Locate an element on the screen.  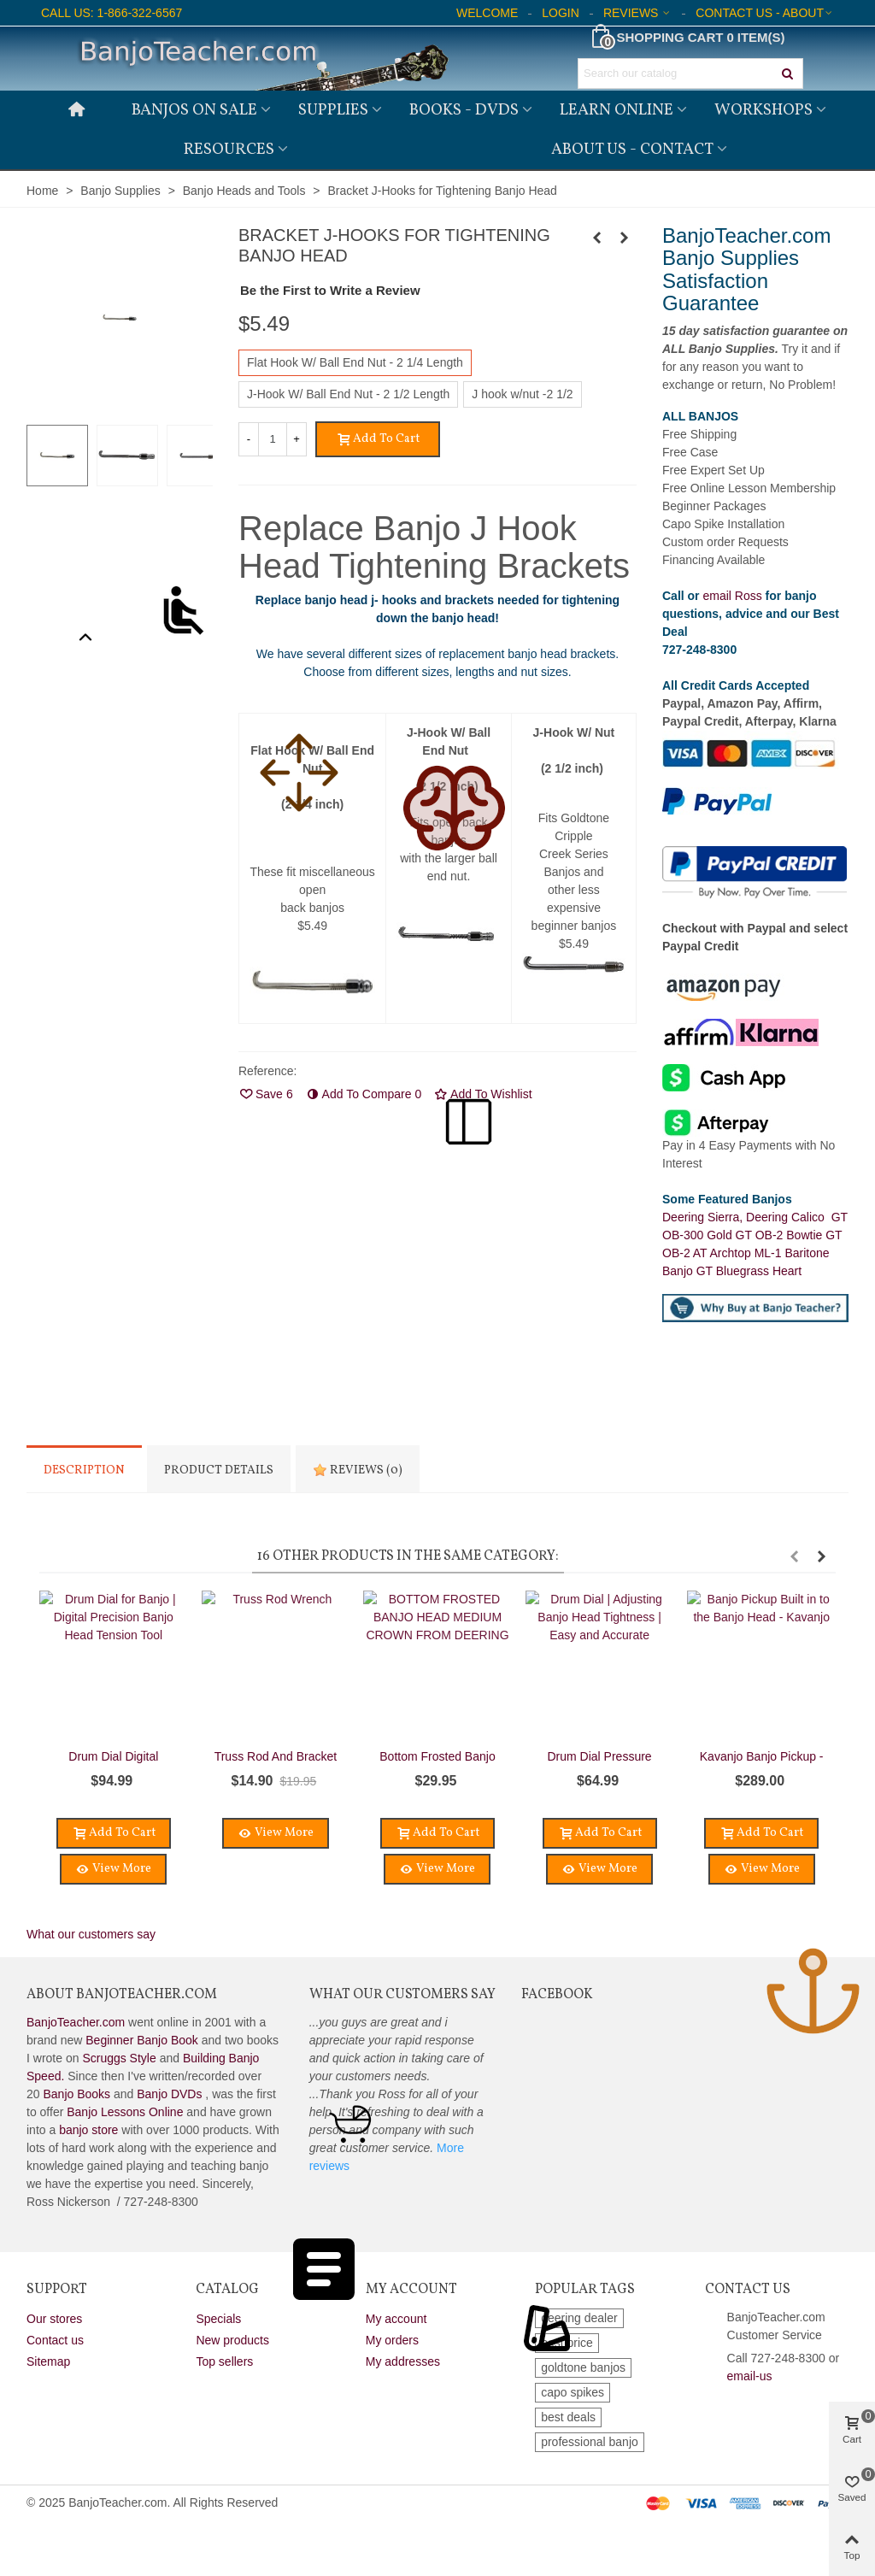
expand content in all directions is located at coordinates (299, 773).